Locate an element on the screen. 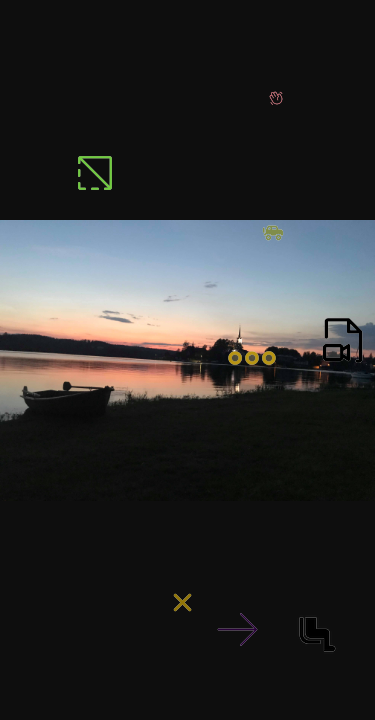  invert current selection is located at coordinates (95, 173).